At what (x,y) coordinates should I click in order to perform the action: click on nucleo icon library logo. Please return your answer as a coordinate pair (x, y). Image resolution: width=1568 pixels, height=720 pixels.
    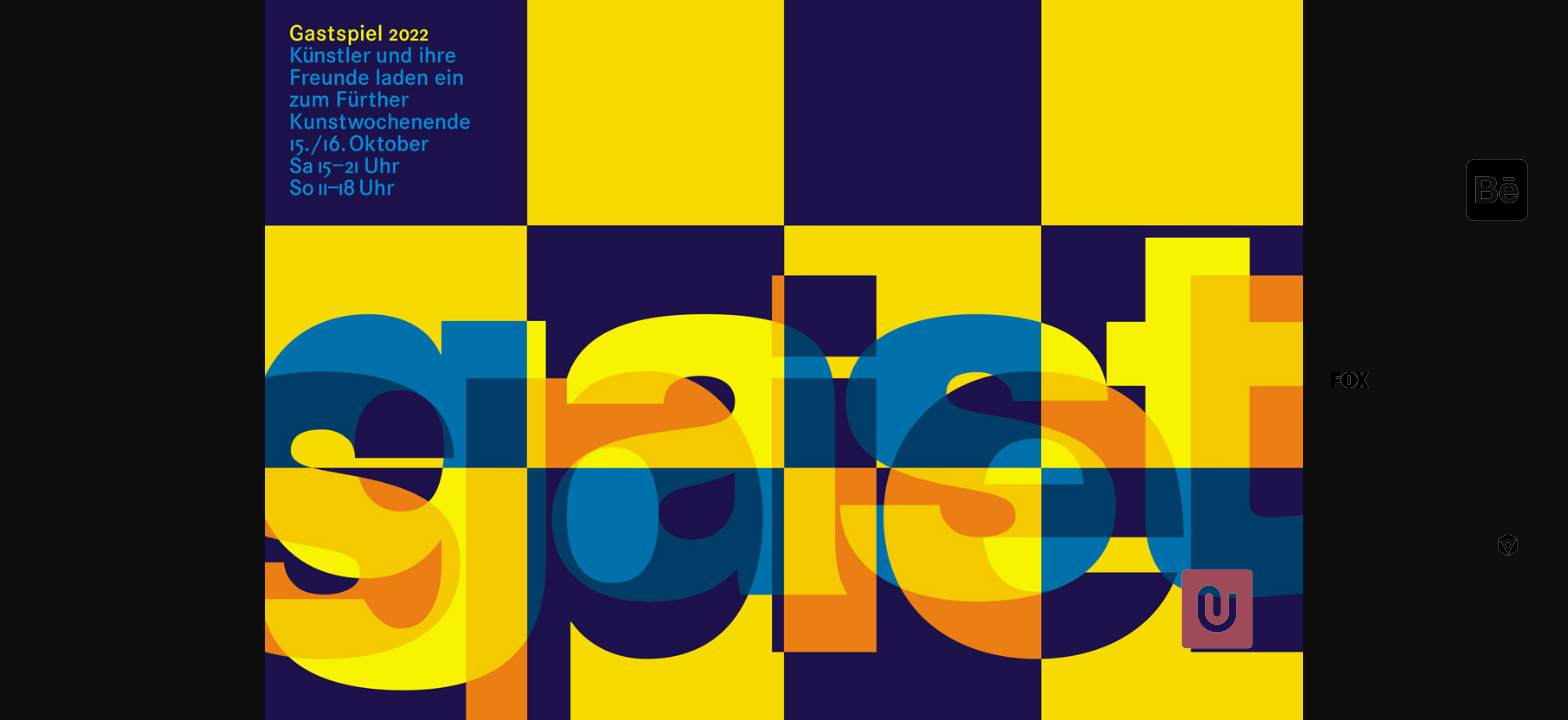
    Looking at the image, I should click on (1508, 545).